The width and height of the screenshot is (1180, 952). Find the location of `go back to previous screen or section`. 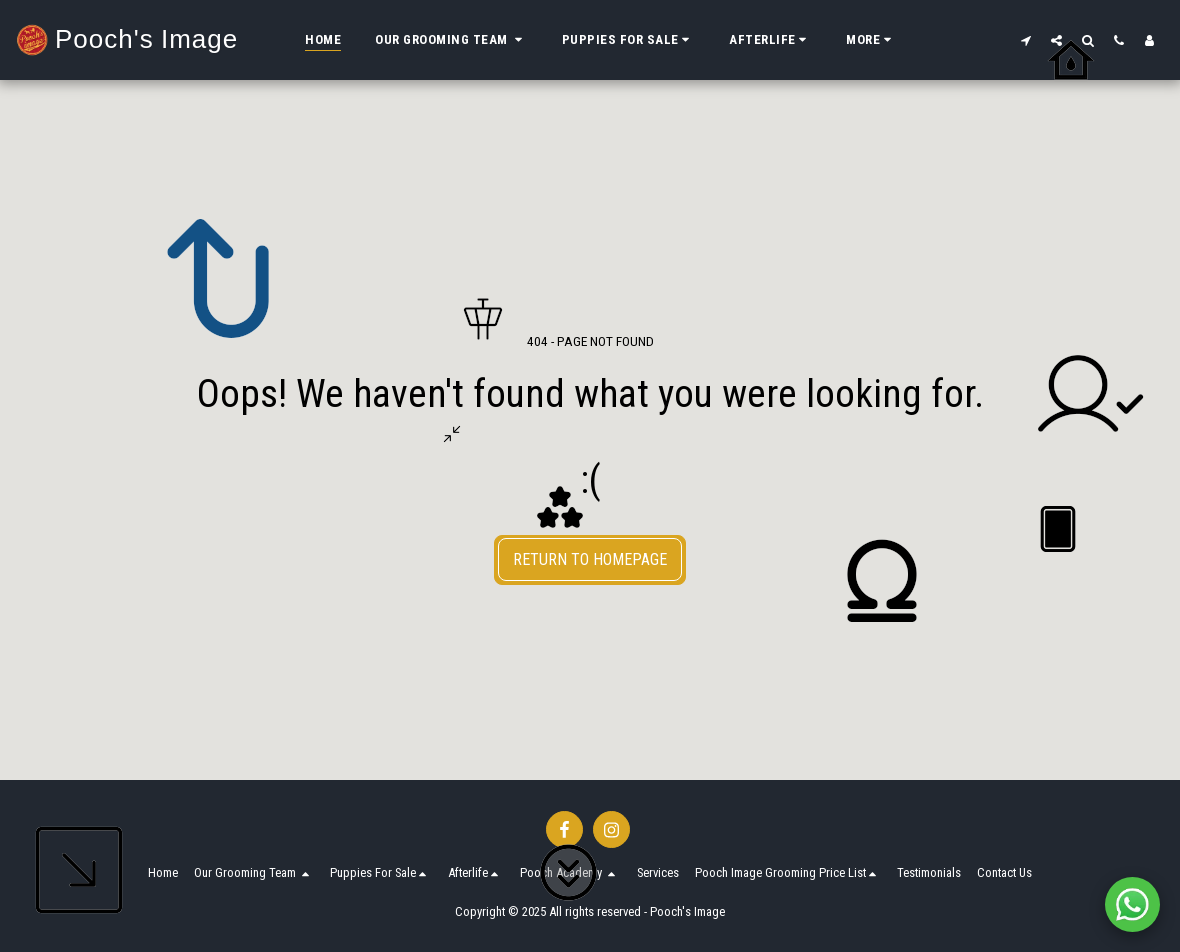

go back to previous screen or section is located at coordinates (222, 278).